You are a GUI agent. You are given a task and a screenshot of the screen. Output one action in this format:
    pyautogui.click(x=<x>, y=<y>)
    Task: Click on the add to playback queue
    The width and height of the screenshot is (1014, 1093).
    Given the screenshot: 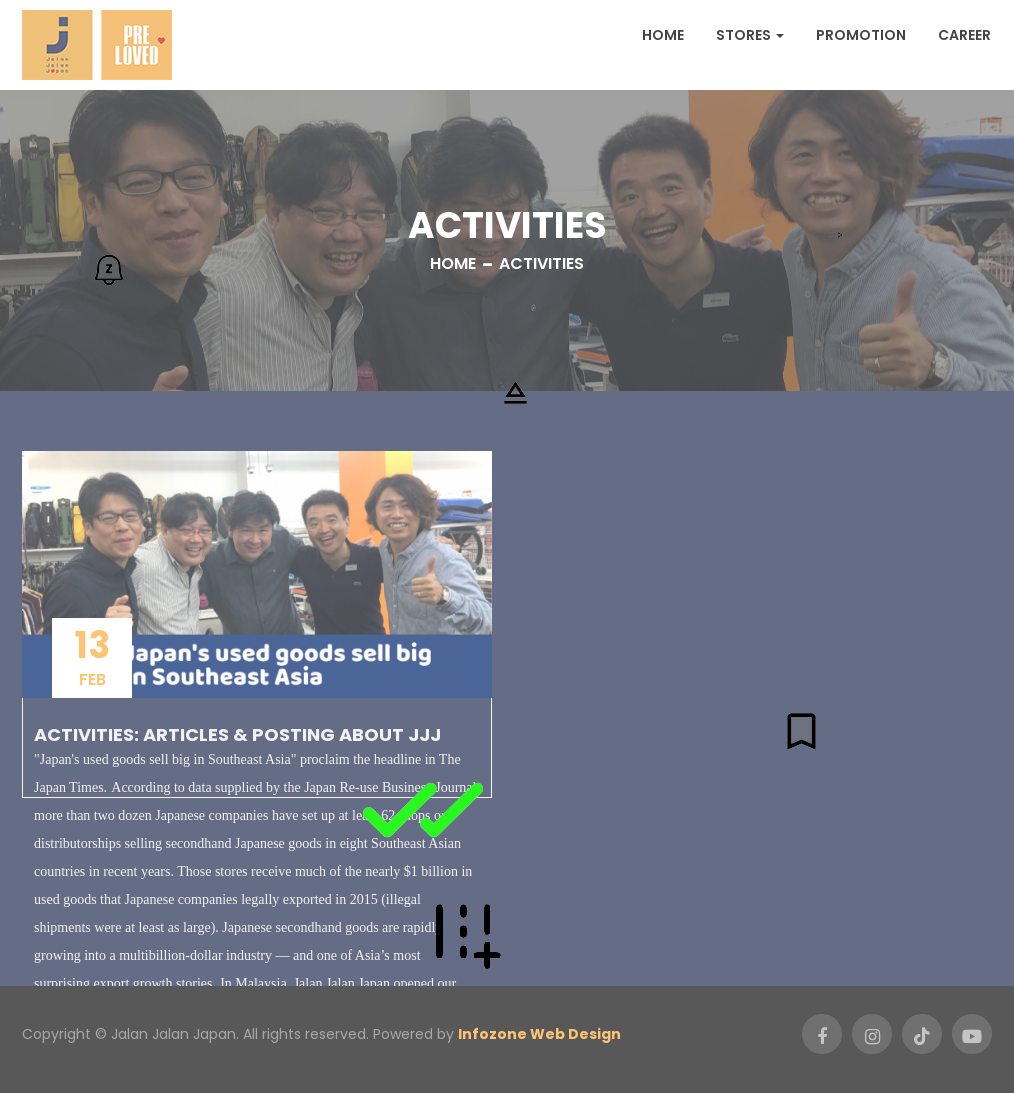 What is the action you would take?
    pyautogui.click(x=835, y=233)
    